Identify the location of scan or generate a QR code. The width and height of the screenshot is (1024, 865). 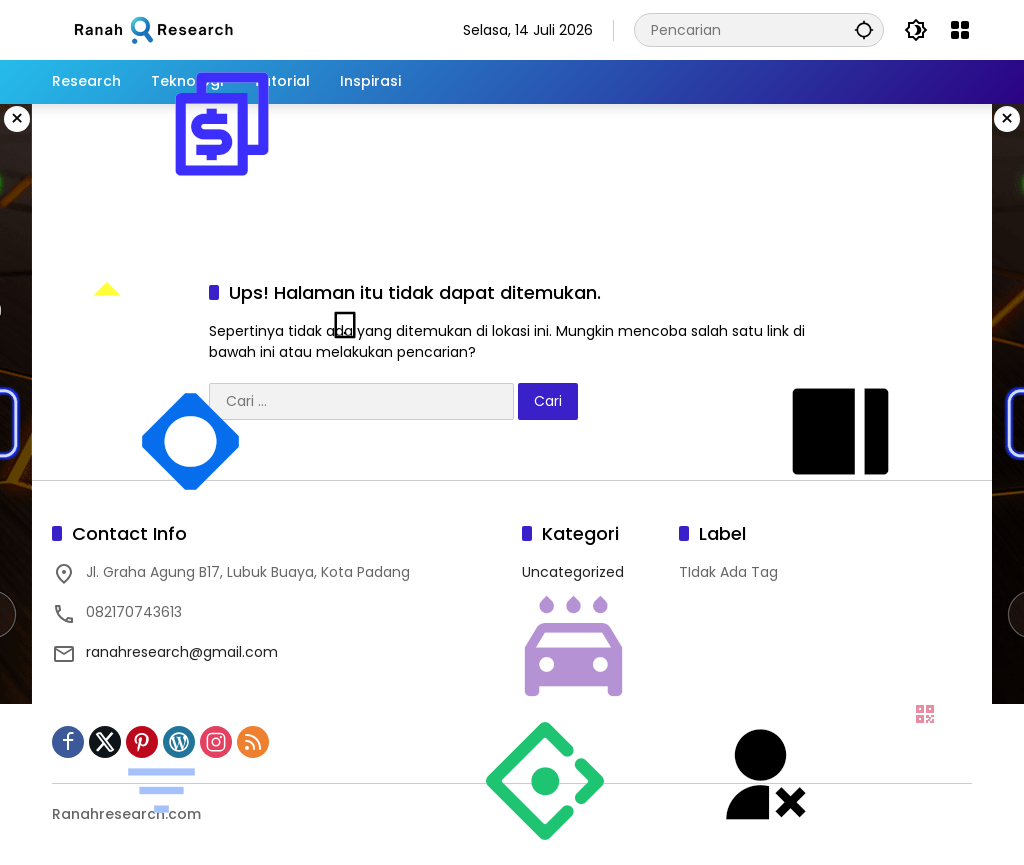
(925, 714).